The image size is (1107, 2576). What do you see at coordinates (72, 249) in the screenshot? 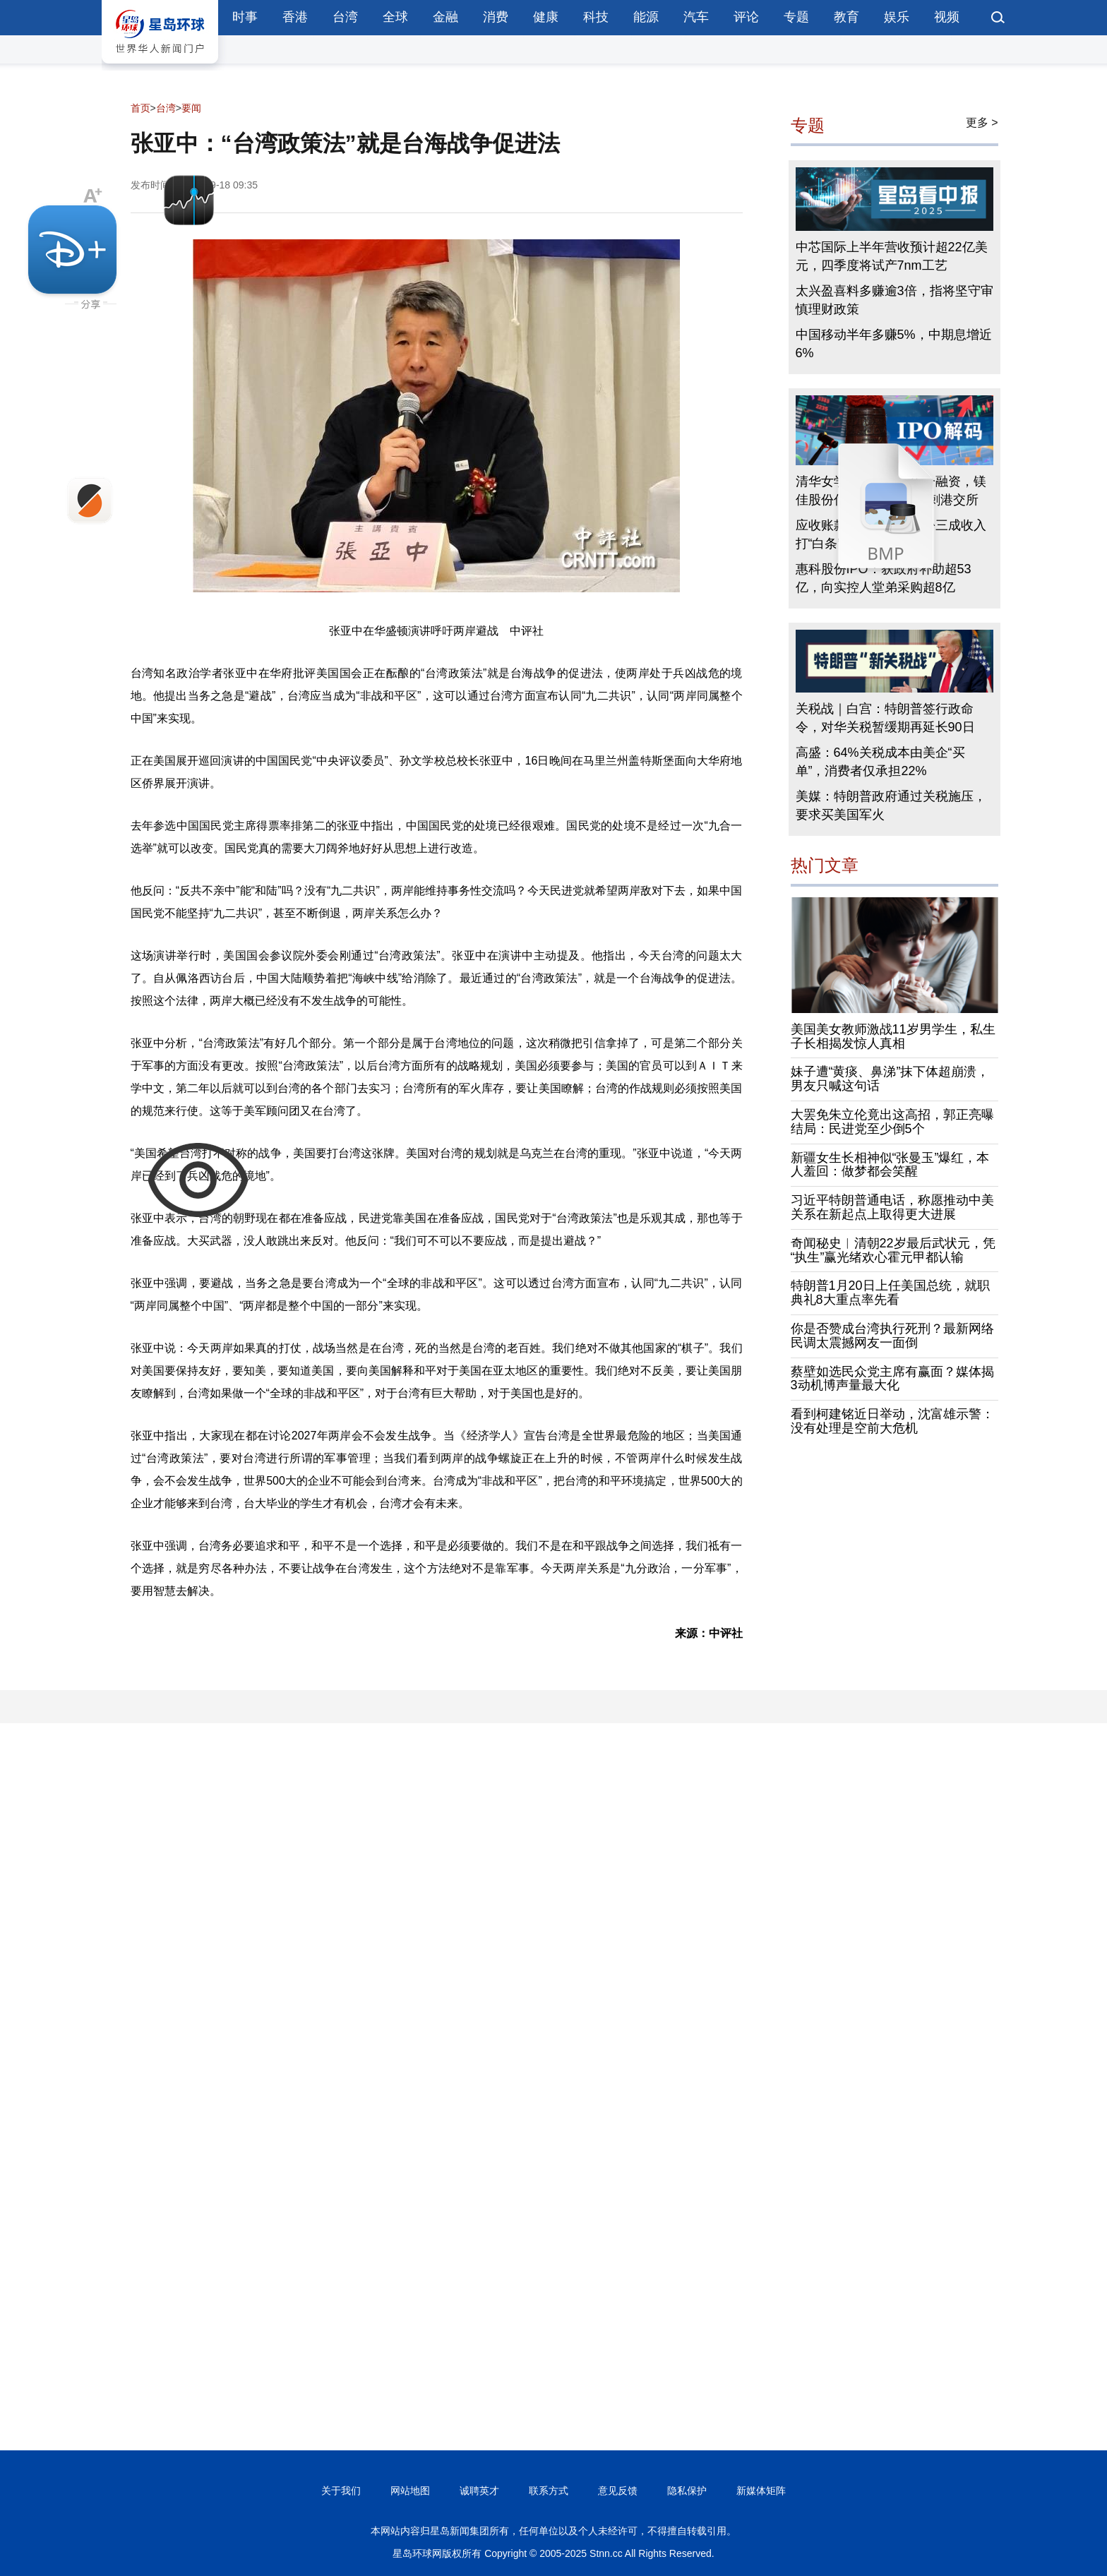
I see `open the Disney+ streaming app` at bounding box center [72, 249].